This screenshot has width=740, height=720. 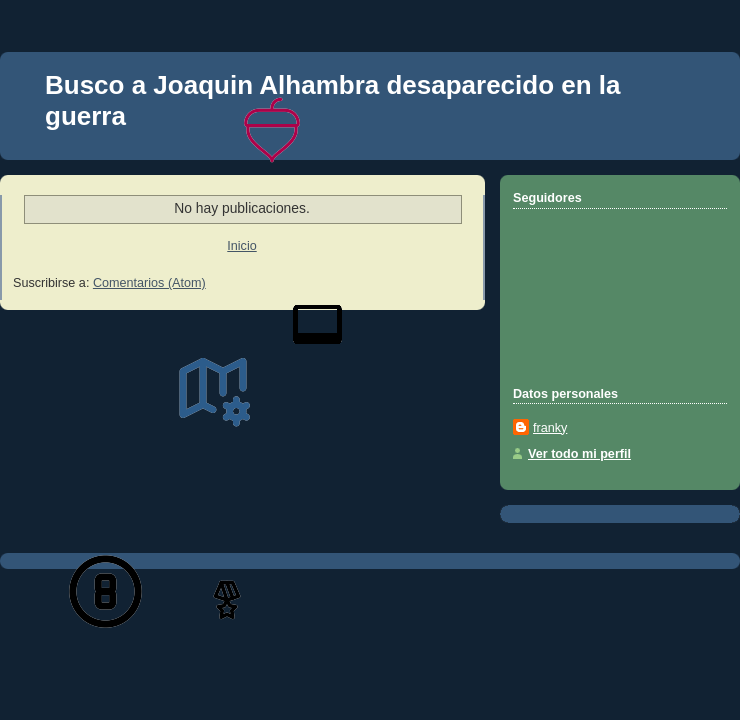 What do you see at coordinates (272, 130) in the screenshot?
I see `nature or outdoors category indicator` at bounding box center [272, 130].